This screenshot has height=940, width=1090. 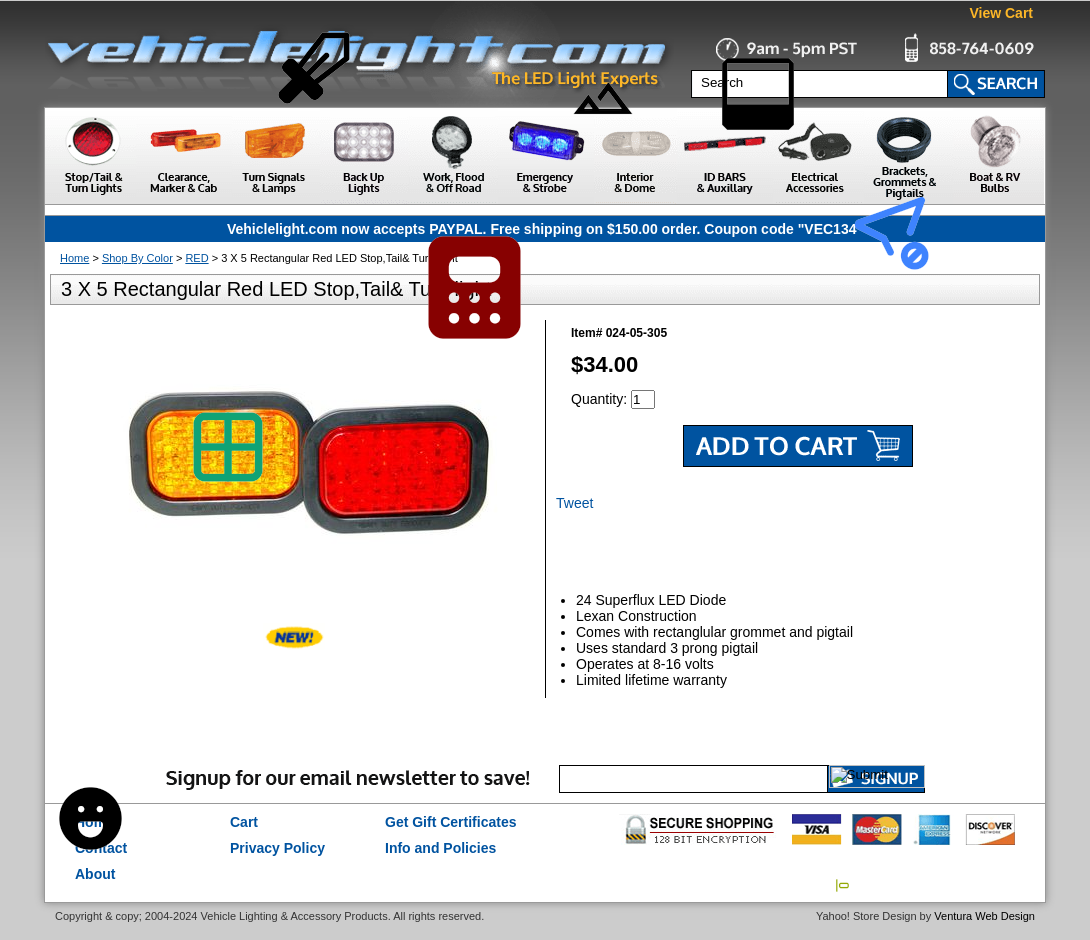 I want to click on disable location sharing, so click(x=890, y=231).